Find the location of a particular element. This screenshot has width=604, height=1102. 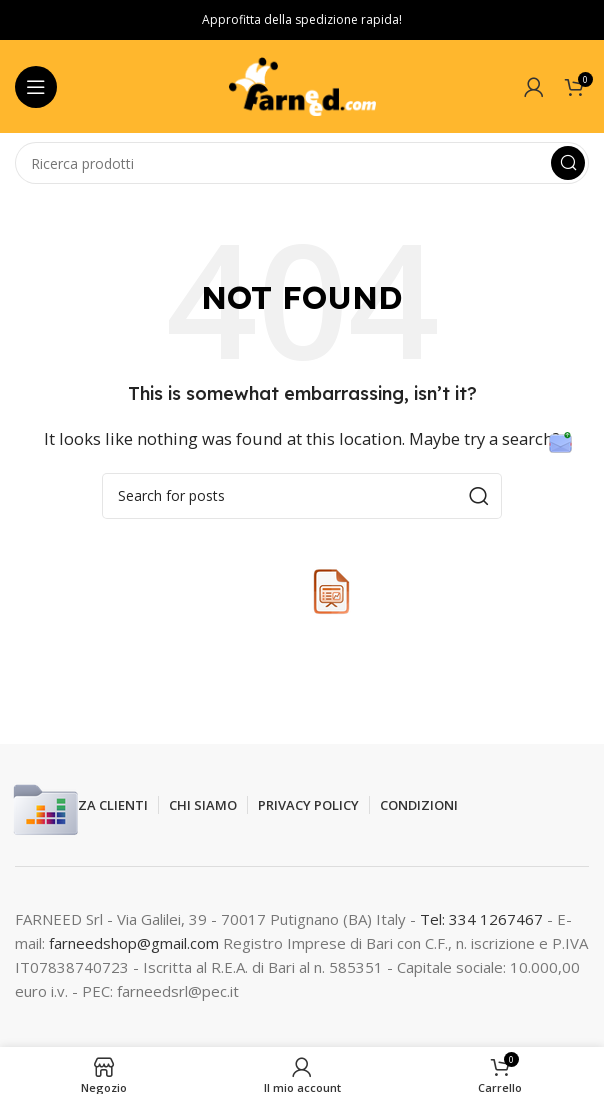

open deezer music folder is located at coordinates (45, 811).